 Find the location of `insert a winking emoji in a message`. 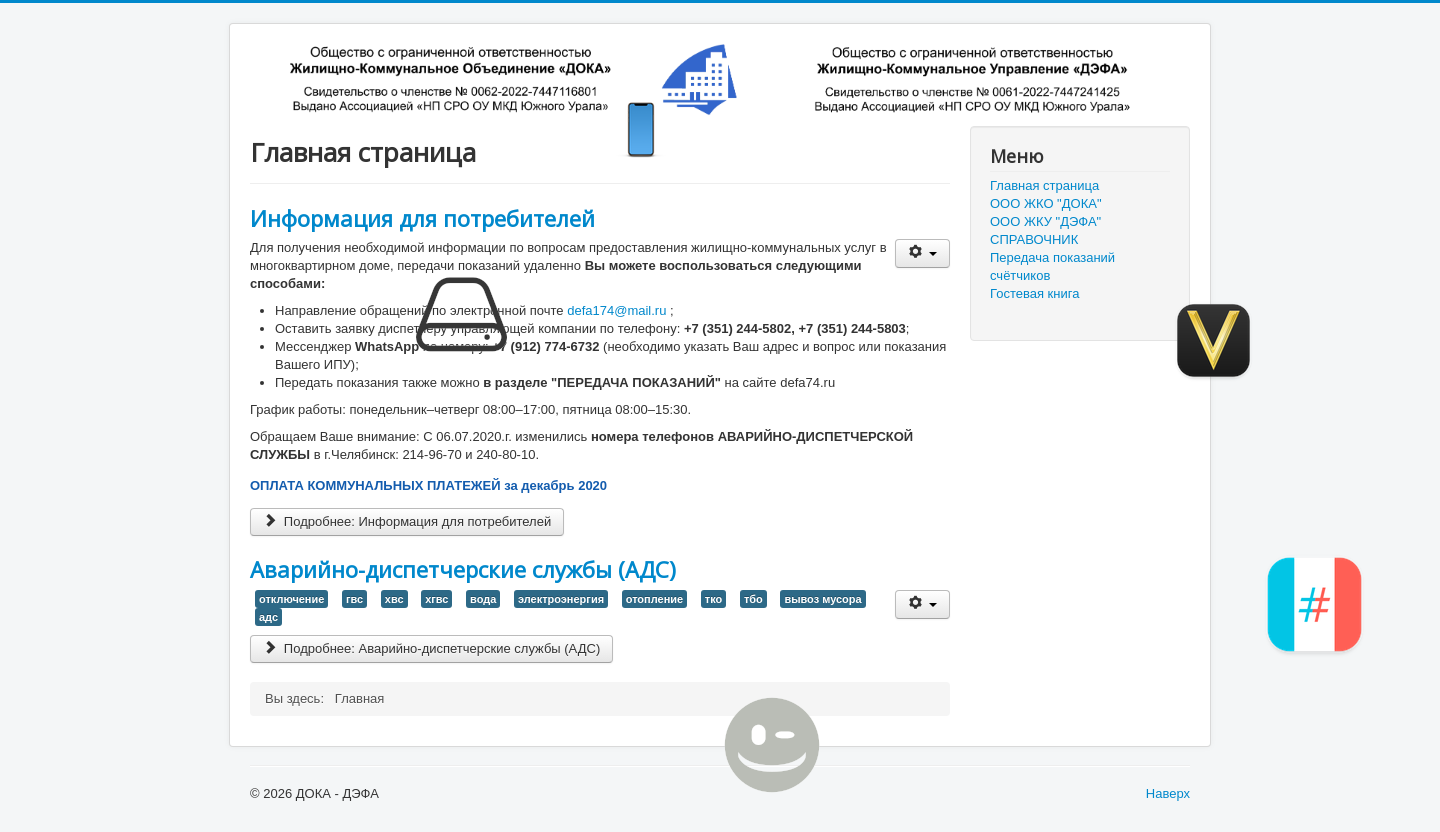

insert a winking emoji in a message is located at coordinates (772, 745).